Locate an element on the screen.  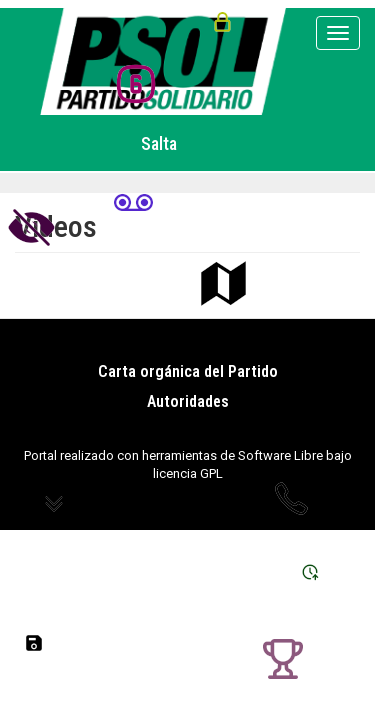
view achievements or awards is located at coordinates (283, 659).